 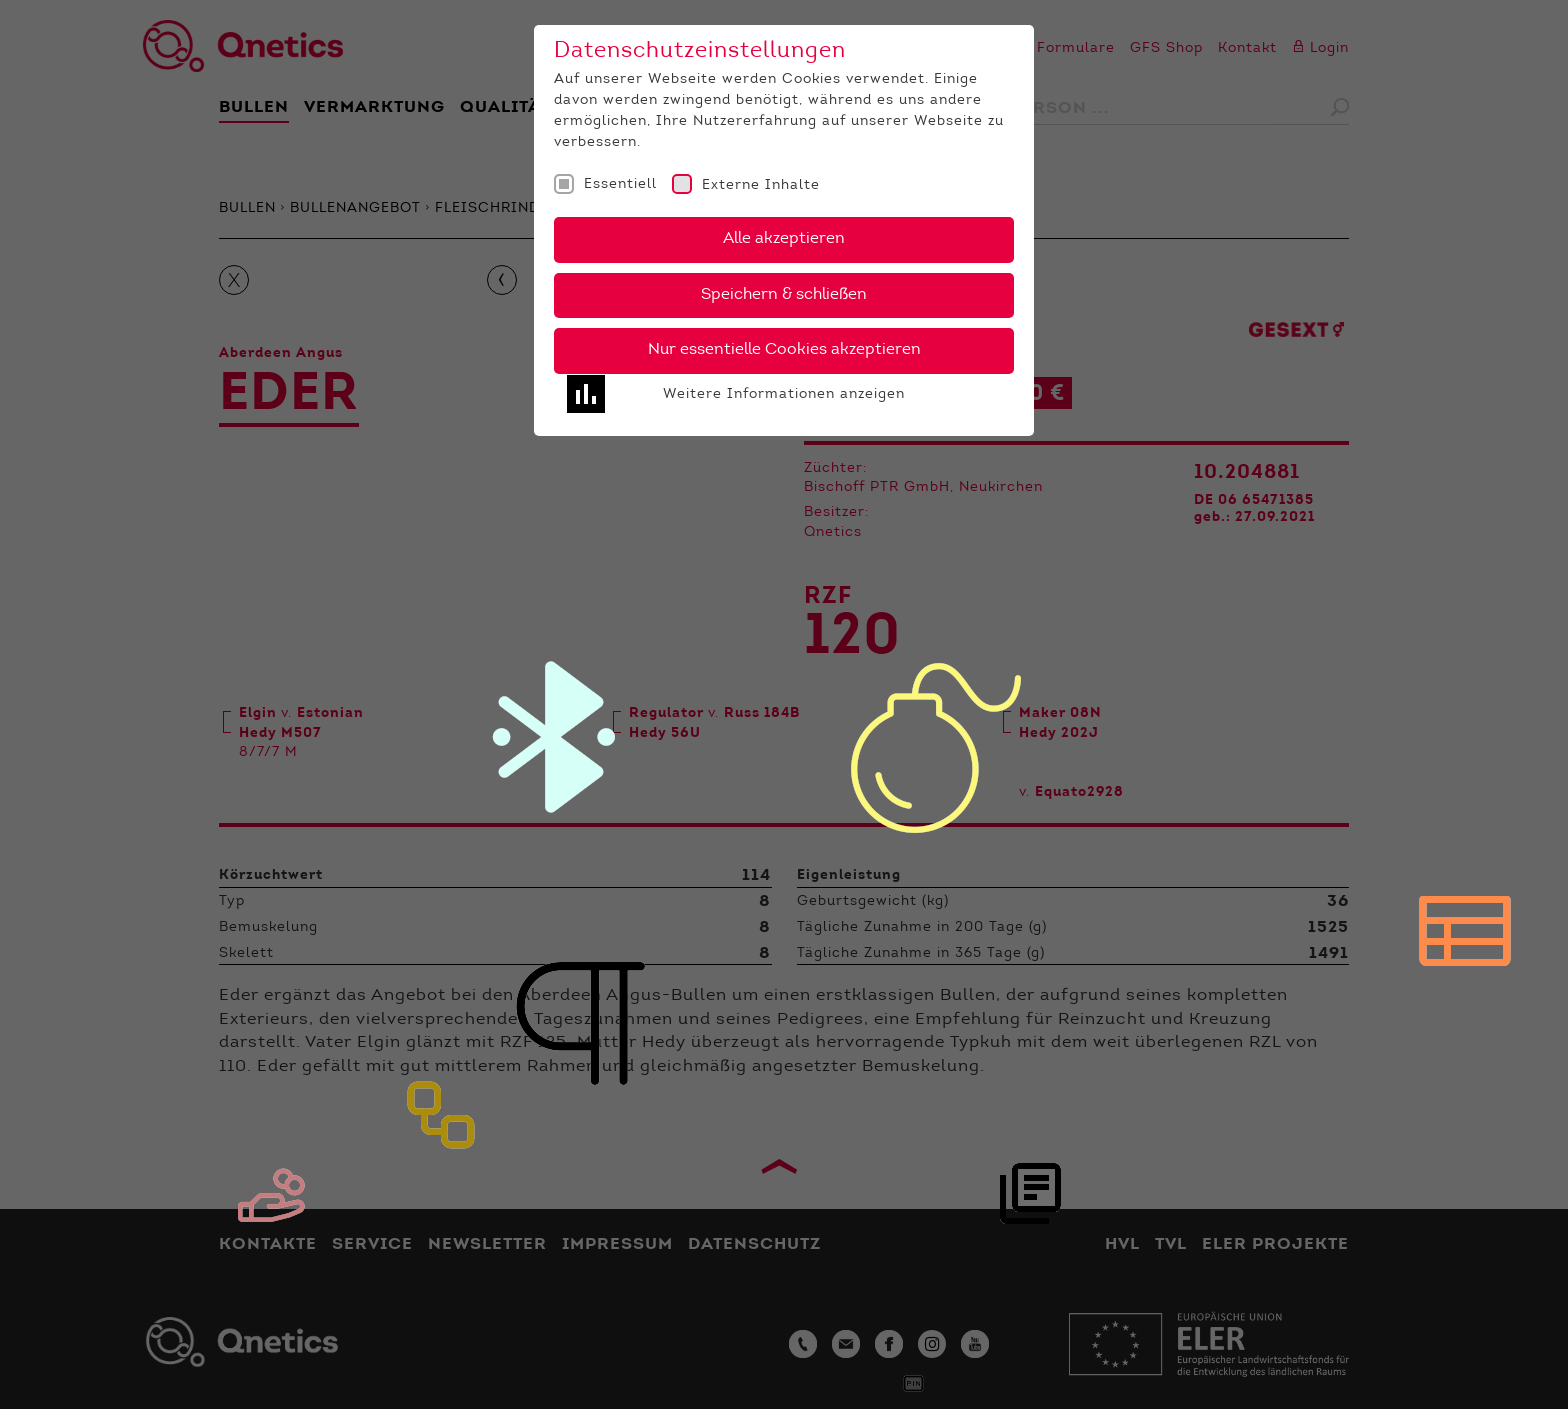 What do you see at coordinates (441, 1115) in the screenshot?
I see `view or manage workflow automation` at bounding box center [441, 1115].